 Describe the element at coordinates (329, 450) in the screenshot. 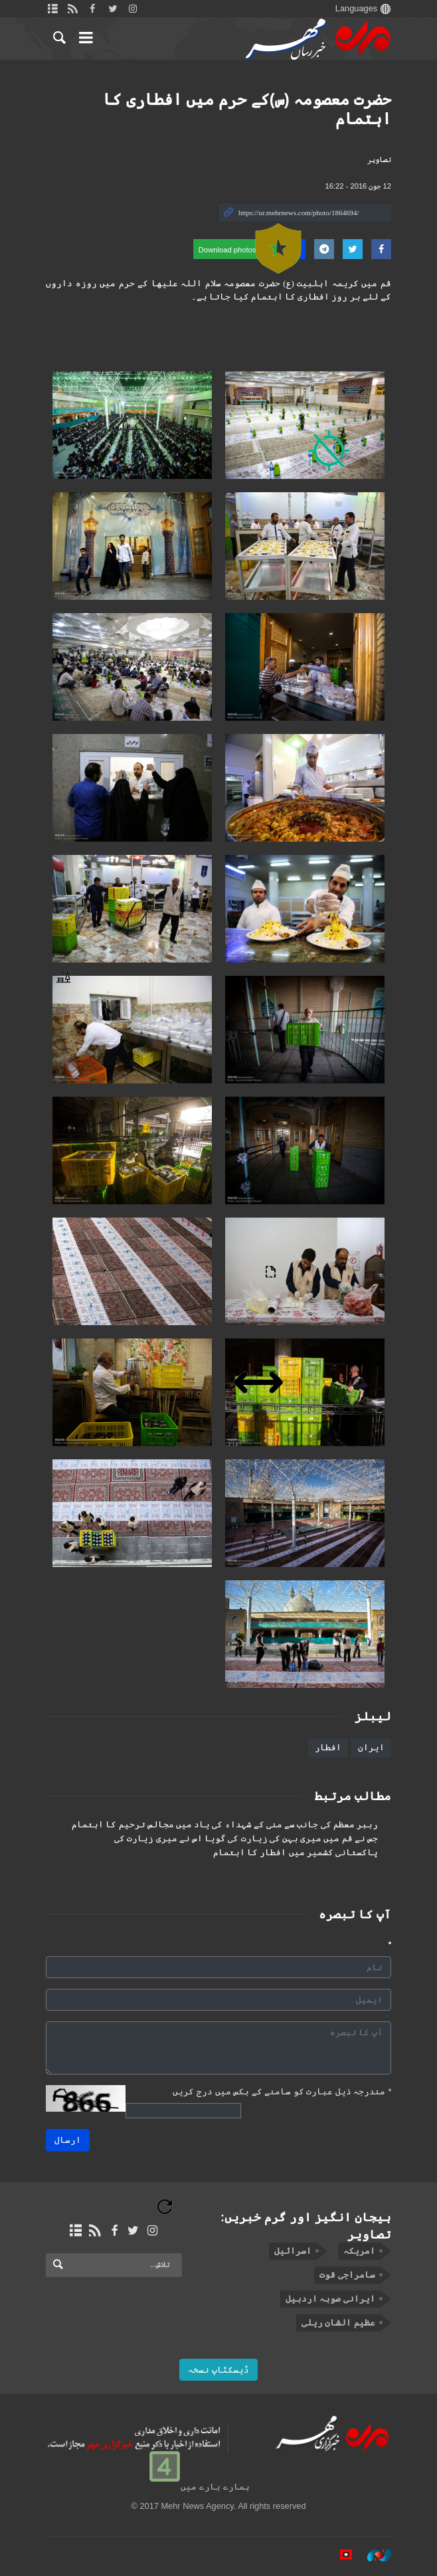

I see `location services disabled` at that location.